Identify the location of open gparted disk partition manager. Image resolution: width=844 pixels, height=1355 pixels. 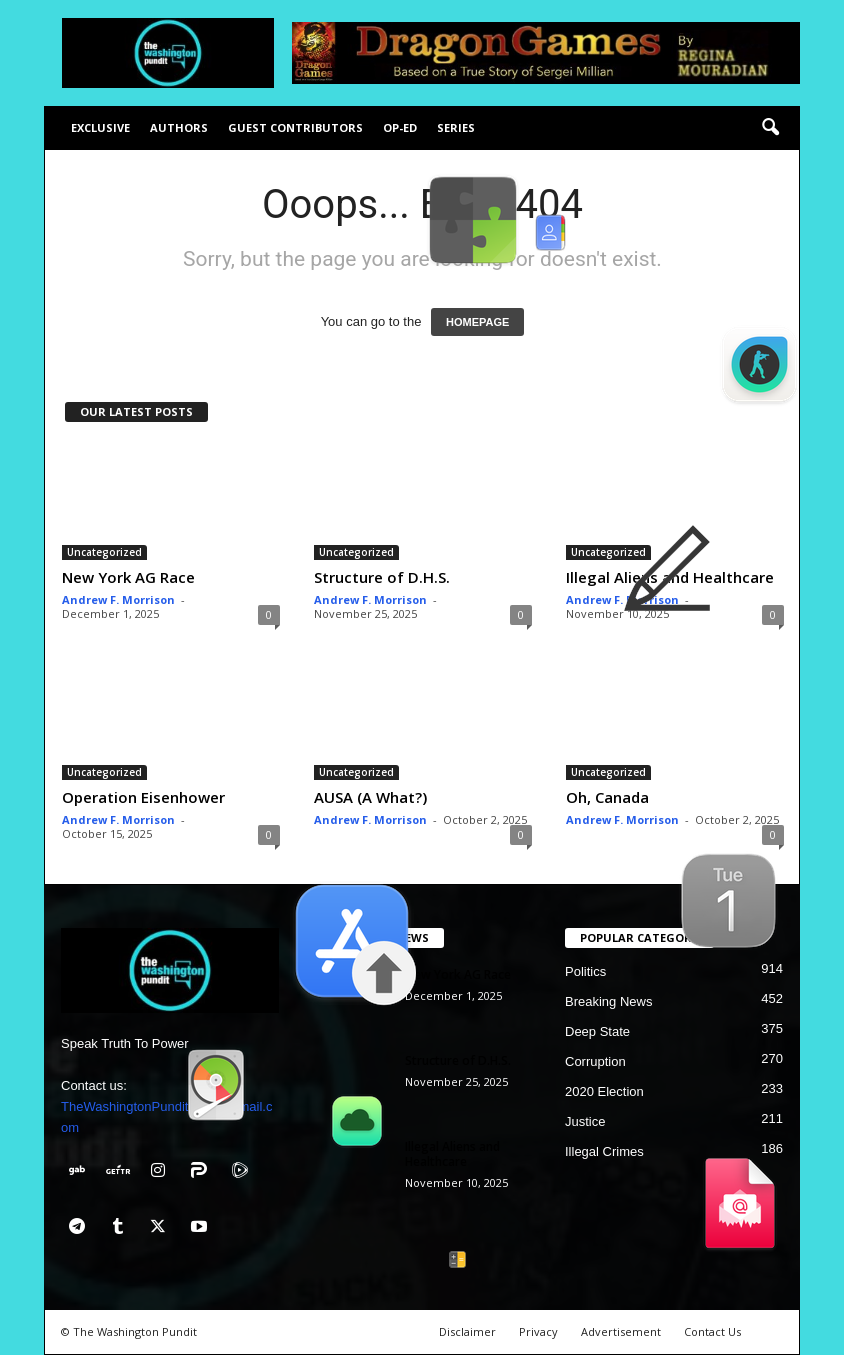
(216, 1085).